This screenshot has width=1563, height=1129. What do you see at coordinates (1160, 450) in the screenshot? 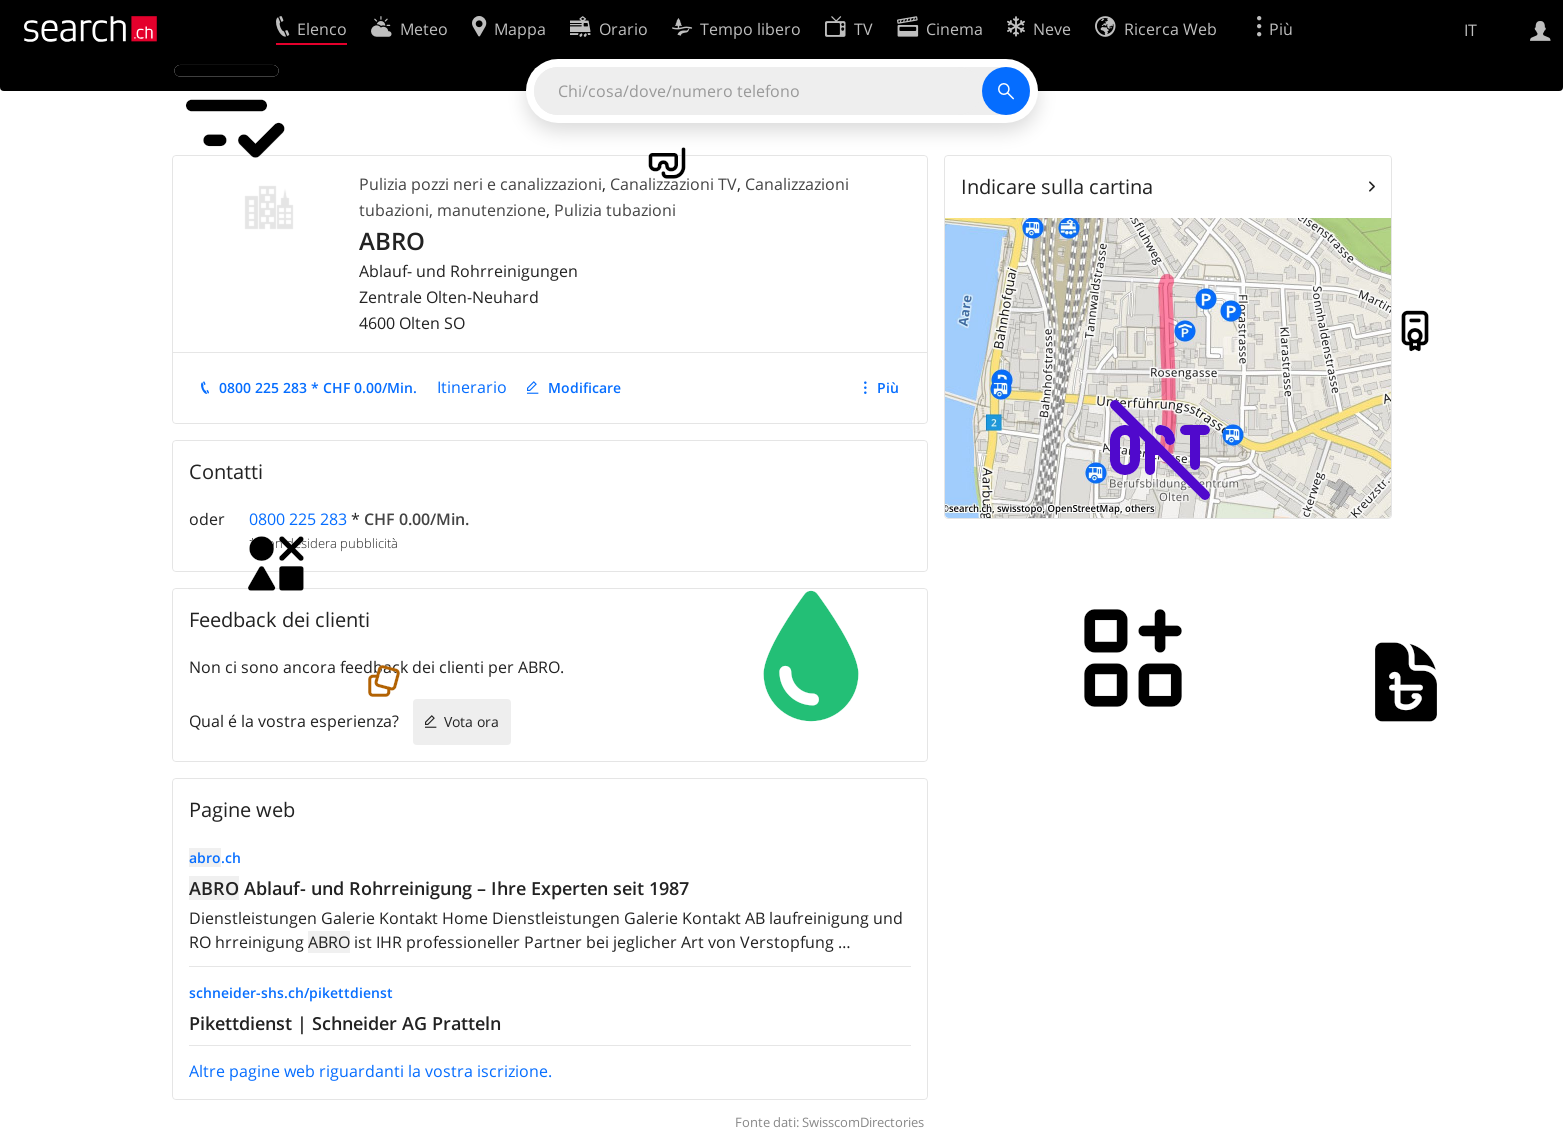
I see `http options method disabled or unavailable` at bounding box center [1160, 450].